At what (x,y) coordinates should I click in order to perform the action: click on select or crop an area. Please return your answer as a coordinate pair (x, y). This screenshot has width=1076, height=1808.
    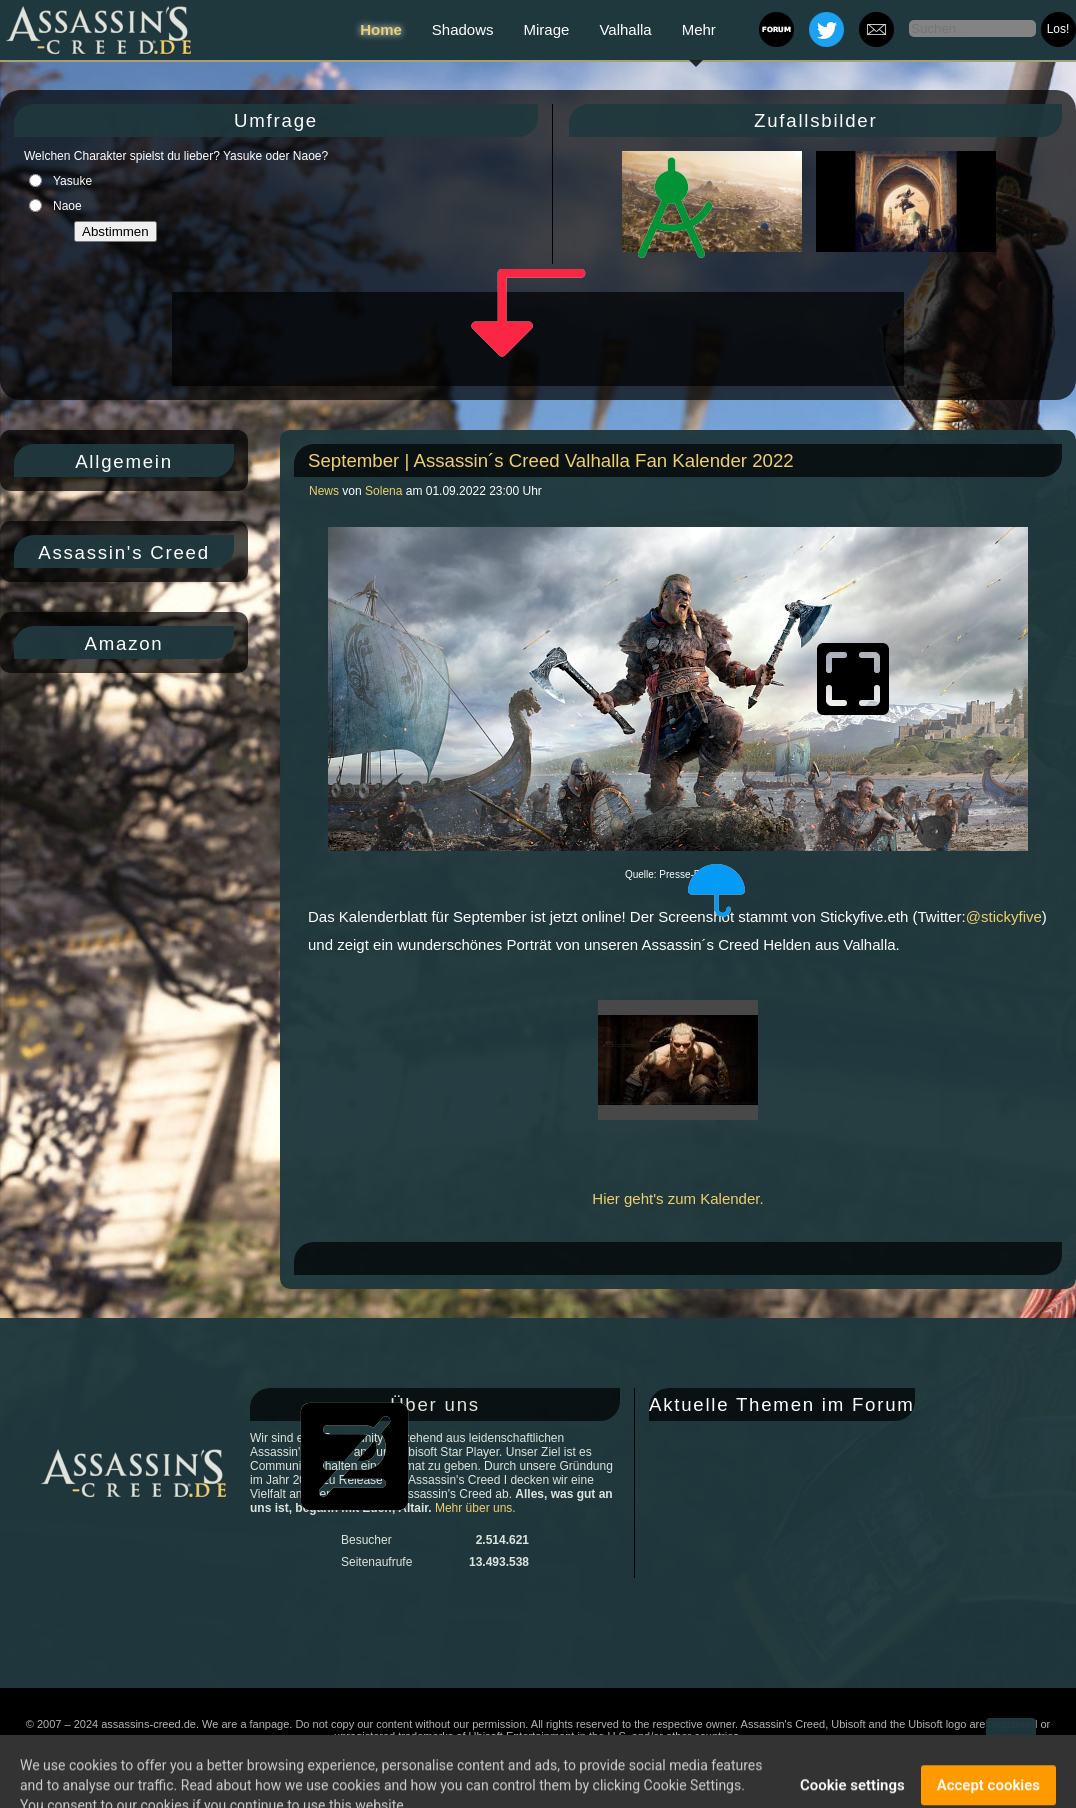
    Looking at the image, I should click on (853, 679).